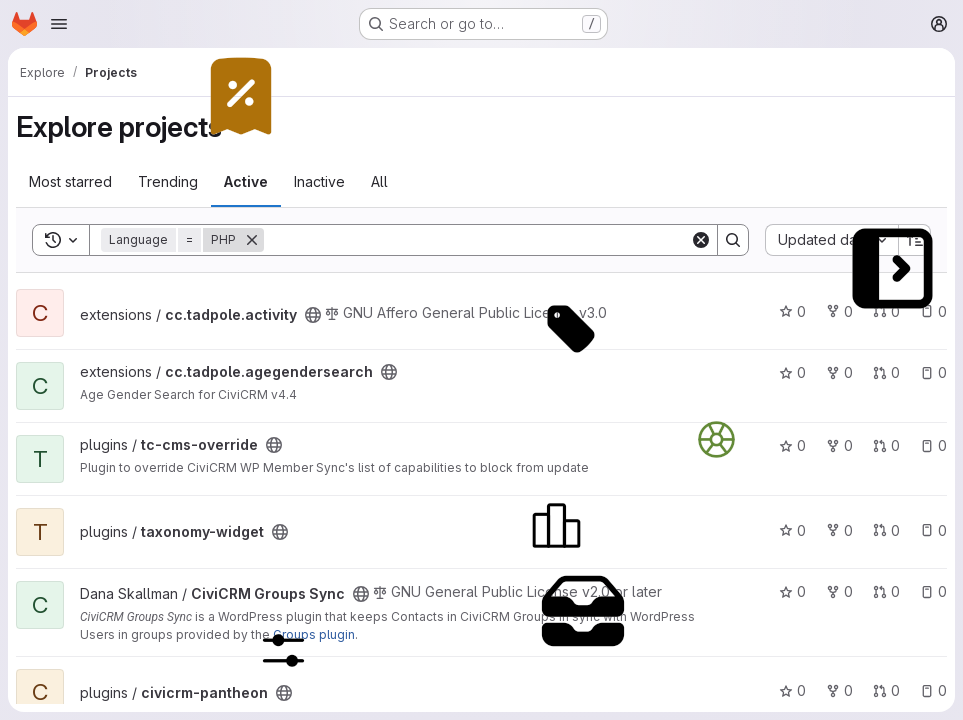 The image size is (963, 720). What do you see at coordinates (283, 650) in the screenshot?
I see `adjust settings or preferences` at bounding box center [283, 650].